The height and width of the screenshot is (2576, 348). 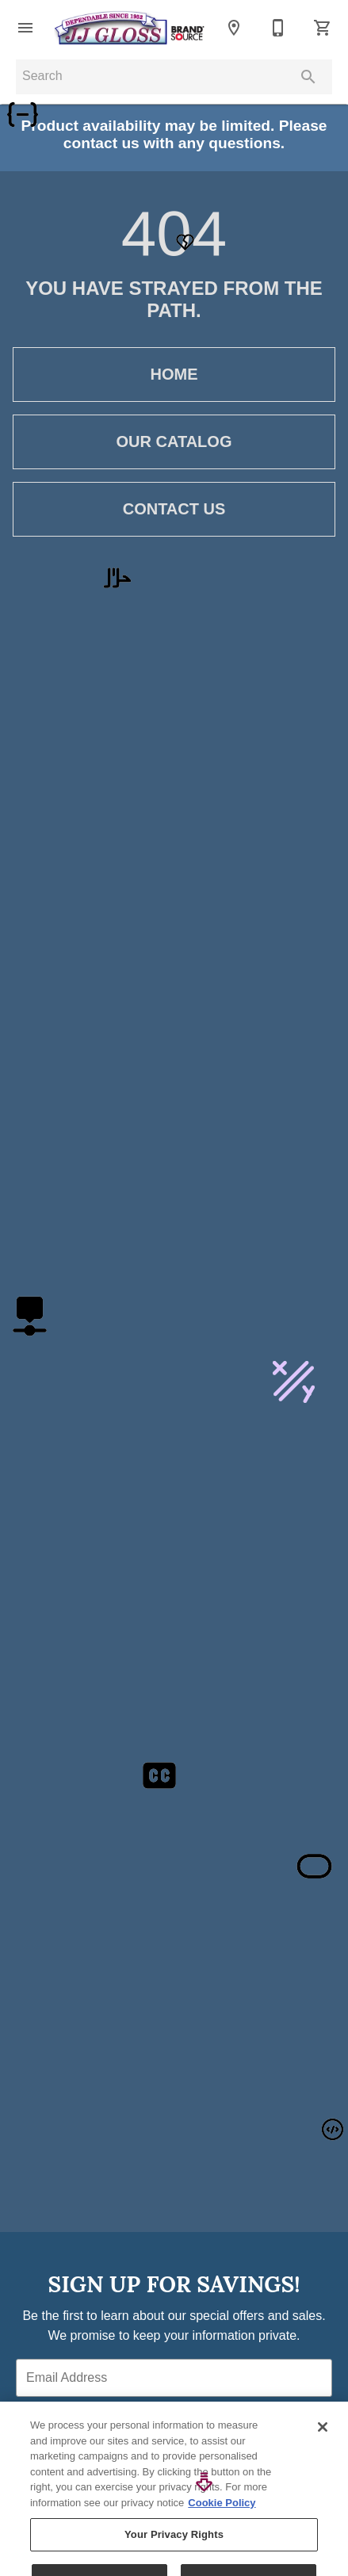 What do you see at coordinates (185, 242) in the screenshot?
I see `remove from favorites` at bounding box center [185, 242].